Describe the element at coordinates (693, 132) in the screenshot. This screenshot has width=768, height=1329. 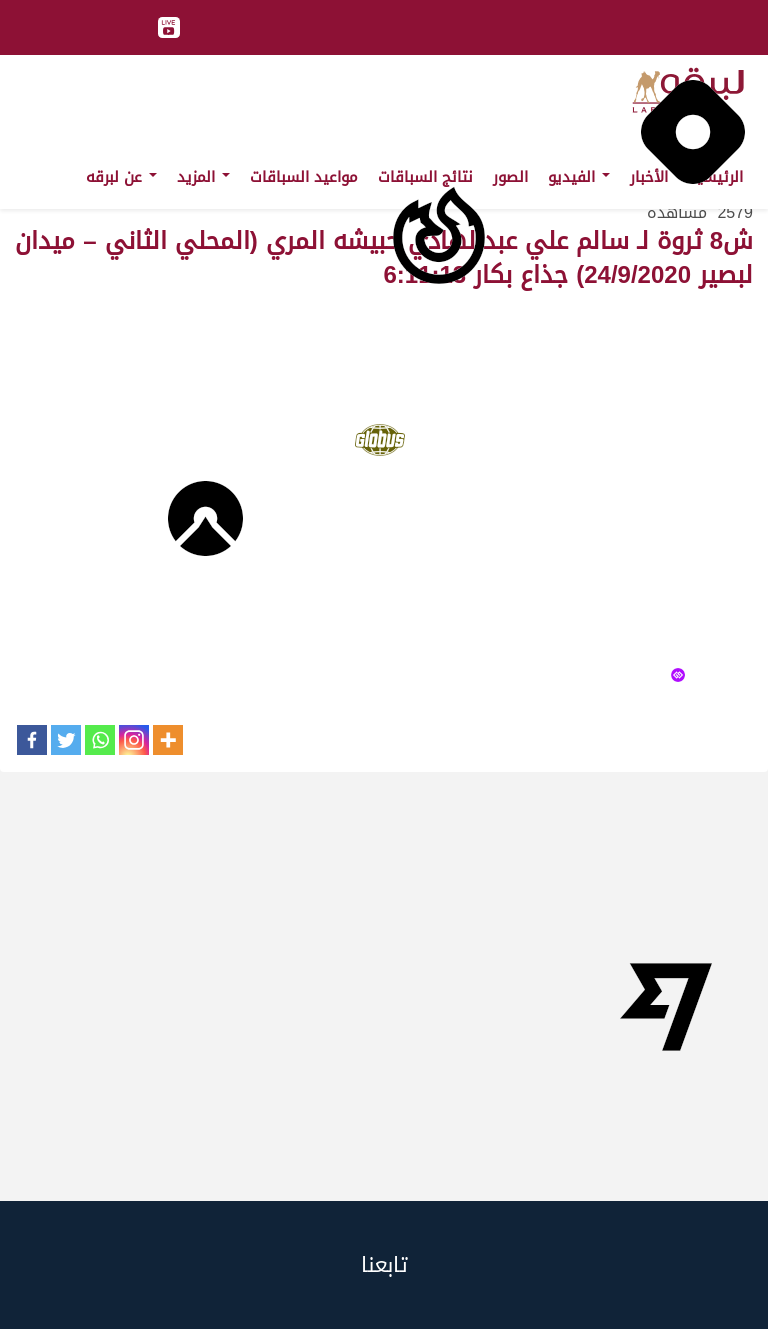
I see `open Hashnode blogging platform` at that location.